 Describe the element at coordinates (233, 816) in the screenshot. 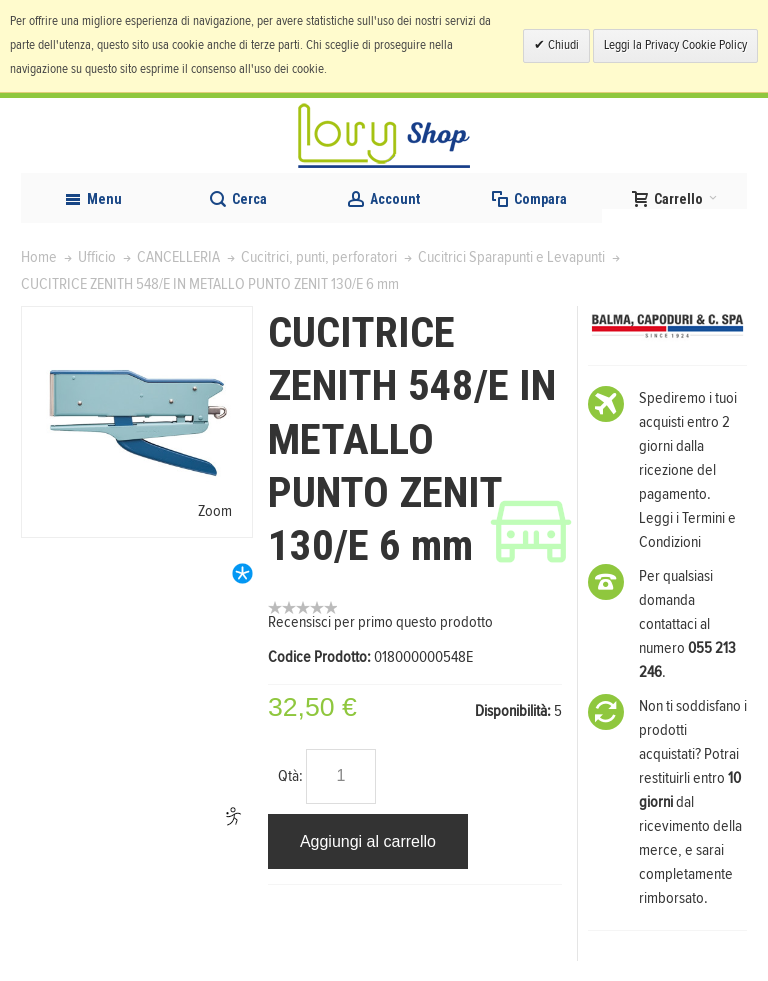

I see `throw or discard an item` at that location.